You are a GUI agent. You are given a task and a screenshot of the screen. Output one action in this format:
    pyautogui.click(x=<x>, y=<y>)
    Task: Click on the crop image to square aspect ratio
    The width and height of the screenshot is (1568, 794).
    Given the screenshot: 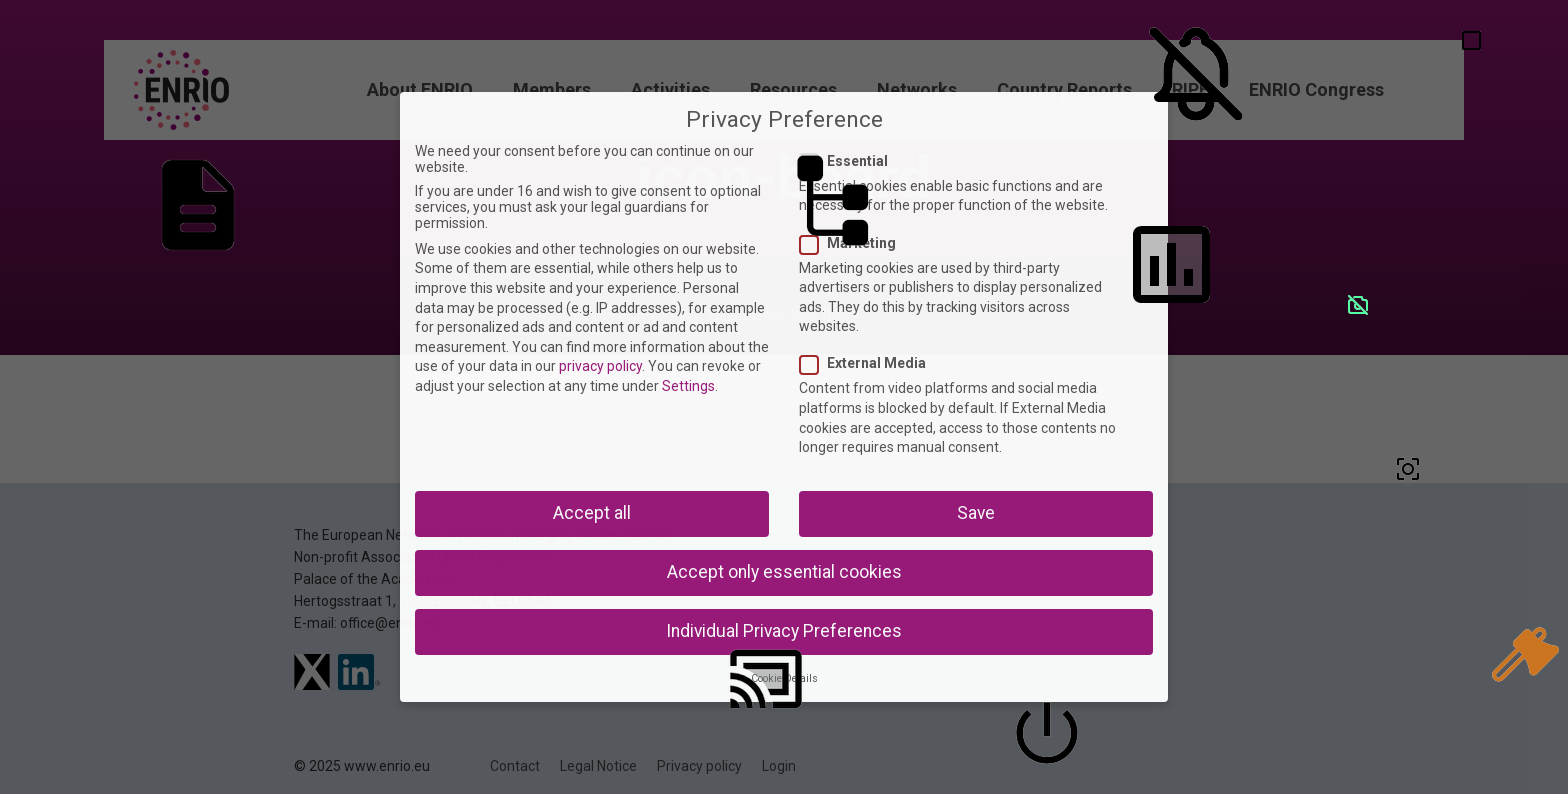 What is the action you would take?
    pyautogui.click(x=1471, y=40)
    